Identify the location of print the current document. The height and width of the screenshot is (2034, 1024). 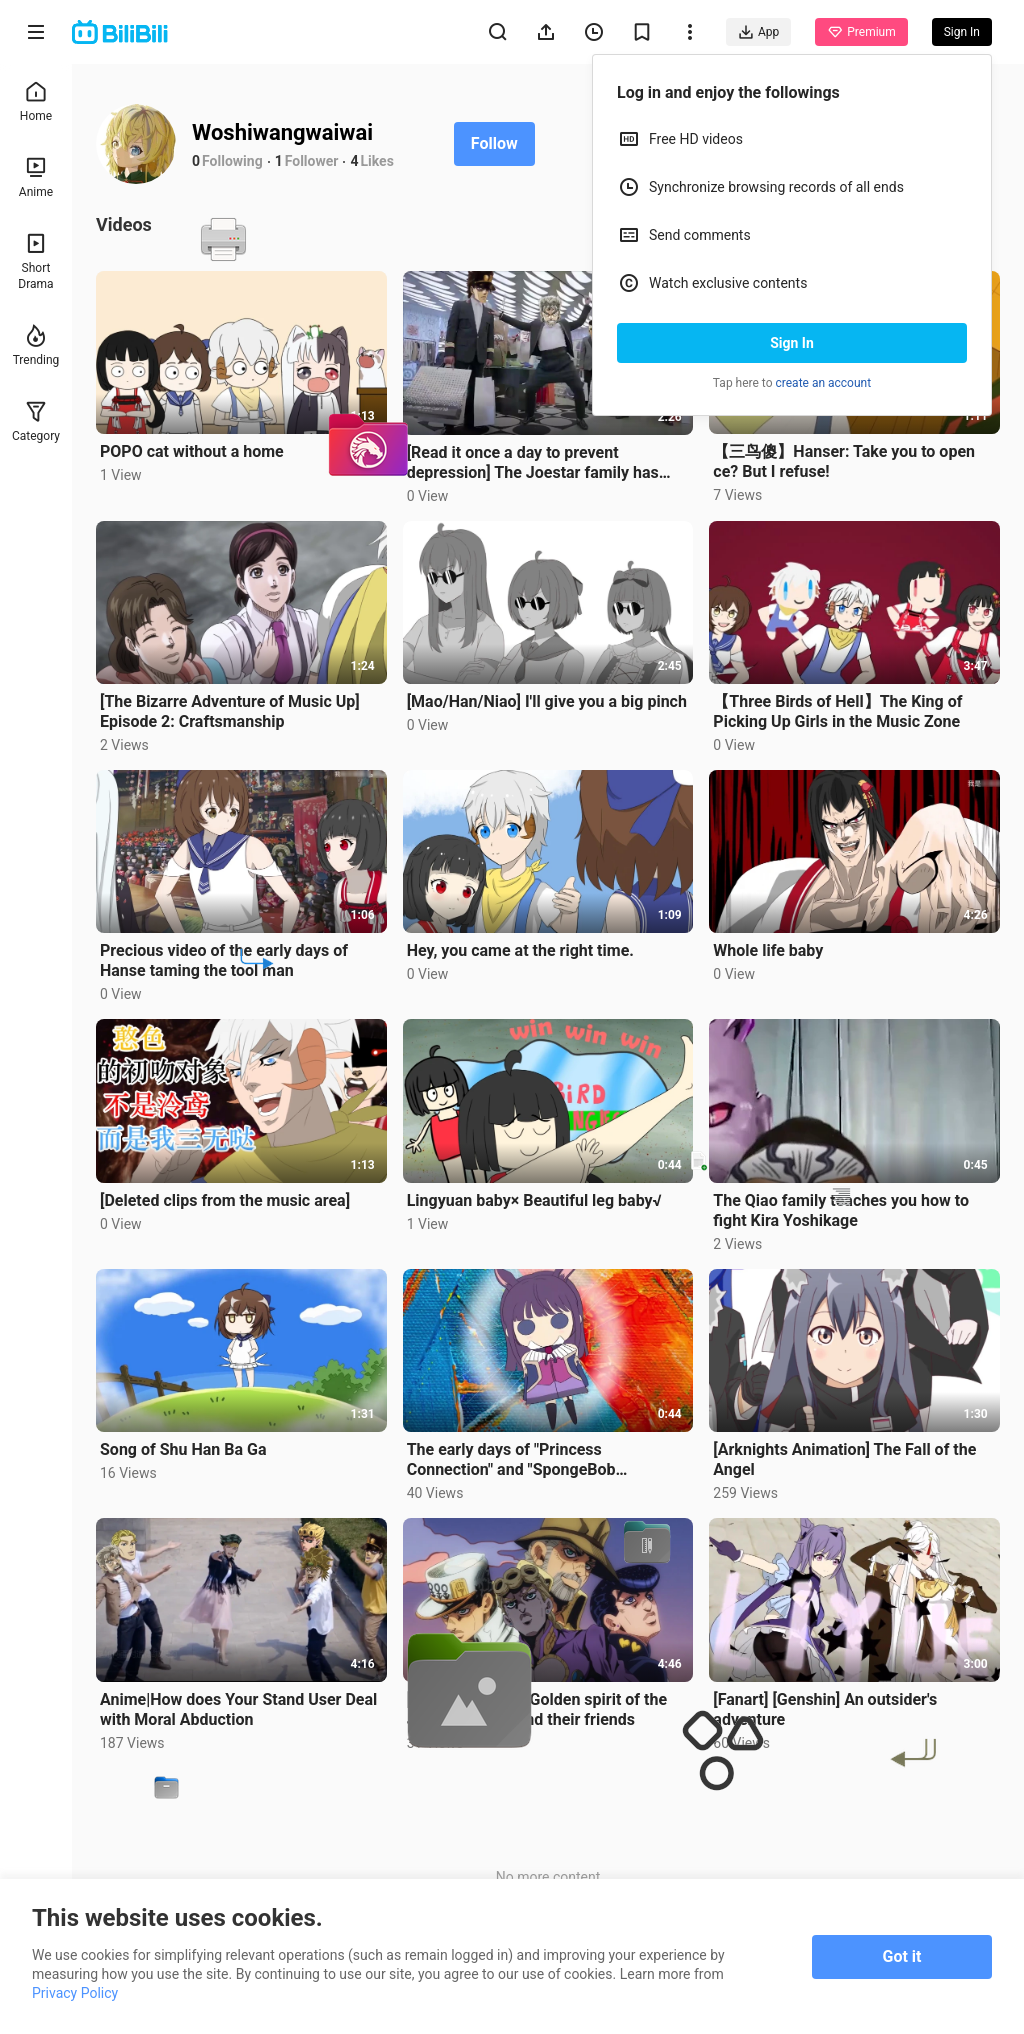
(223, 239).